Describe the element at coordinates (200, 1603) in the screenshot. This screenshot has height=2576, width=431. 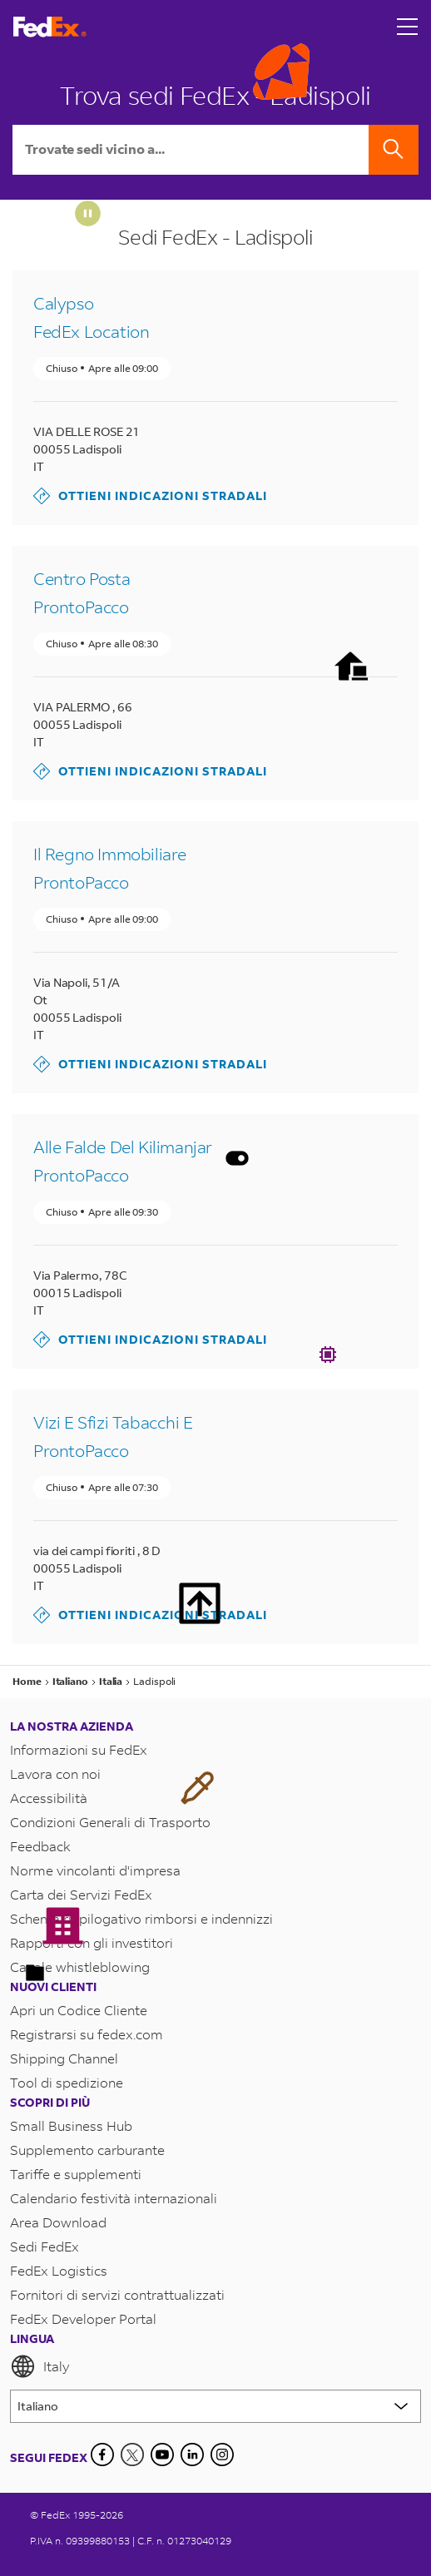
I see `upload a file or content` at that location.